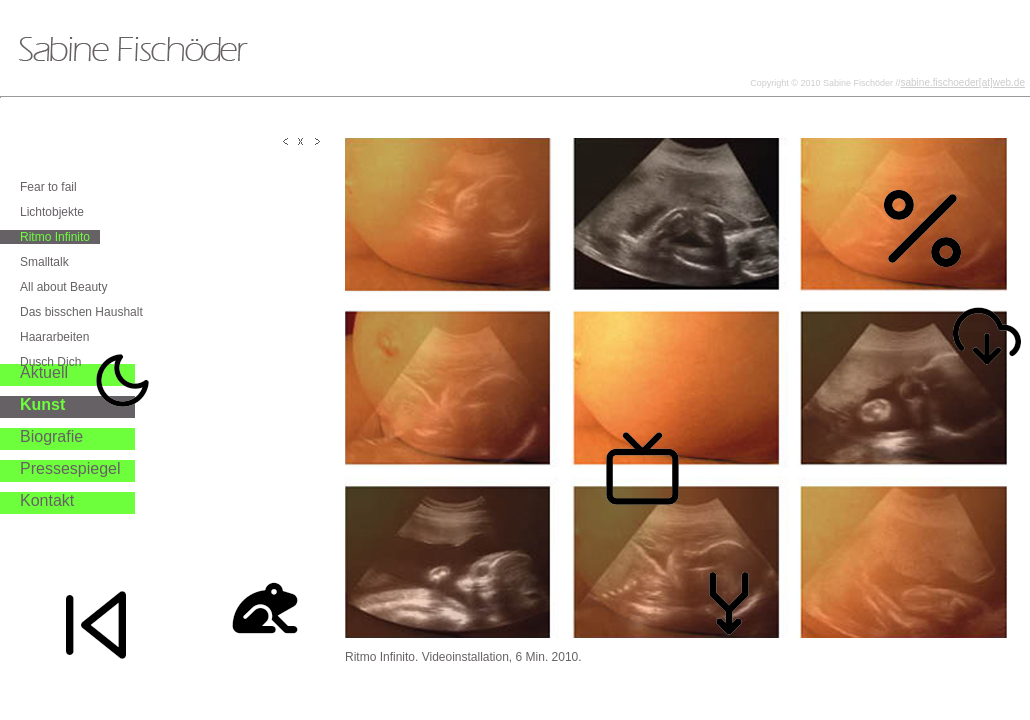  Describe the element at coordinates (987, 336) in the screenshot. I see `download file from cloud storage` at that location.